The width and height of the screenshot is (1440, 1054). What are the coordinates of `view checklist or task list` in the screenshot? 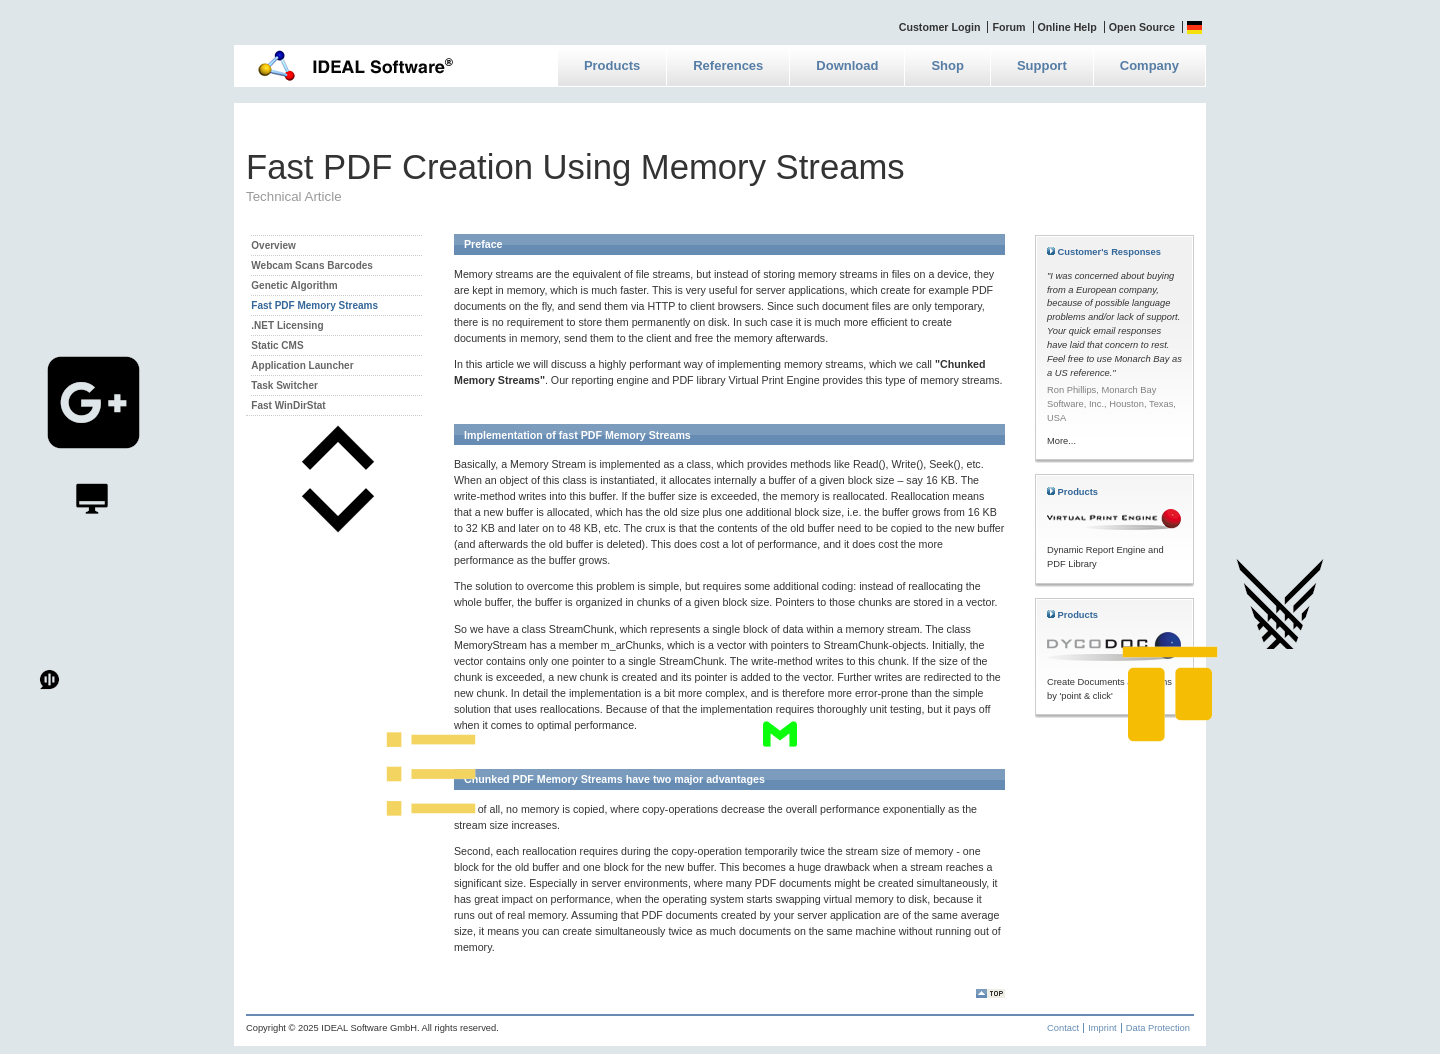 It's located at (431, 774).